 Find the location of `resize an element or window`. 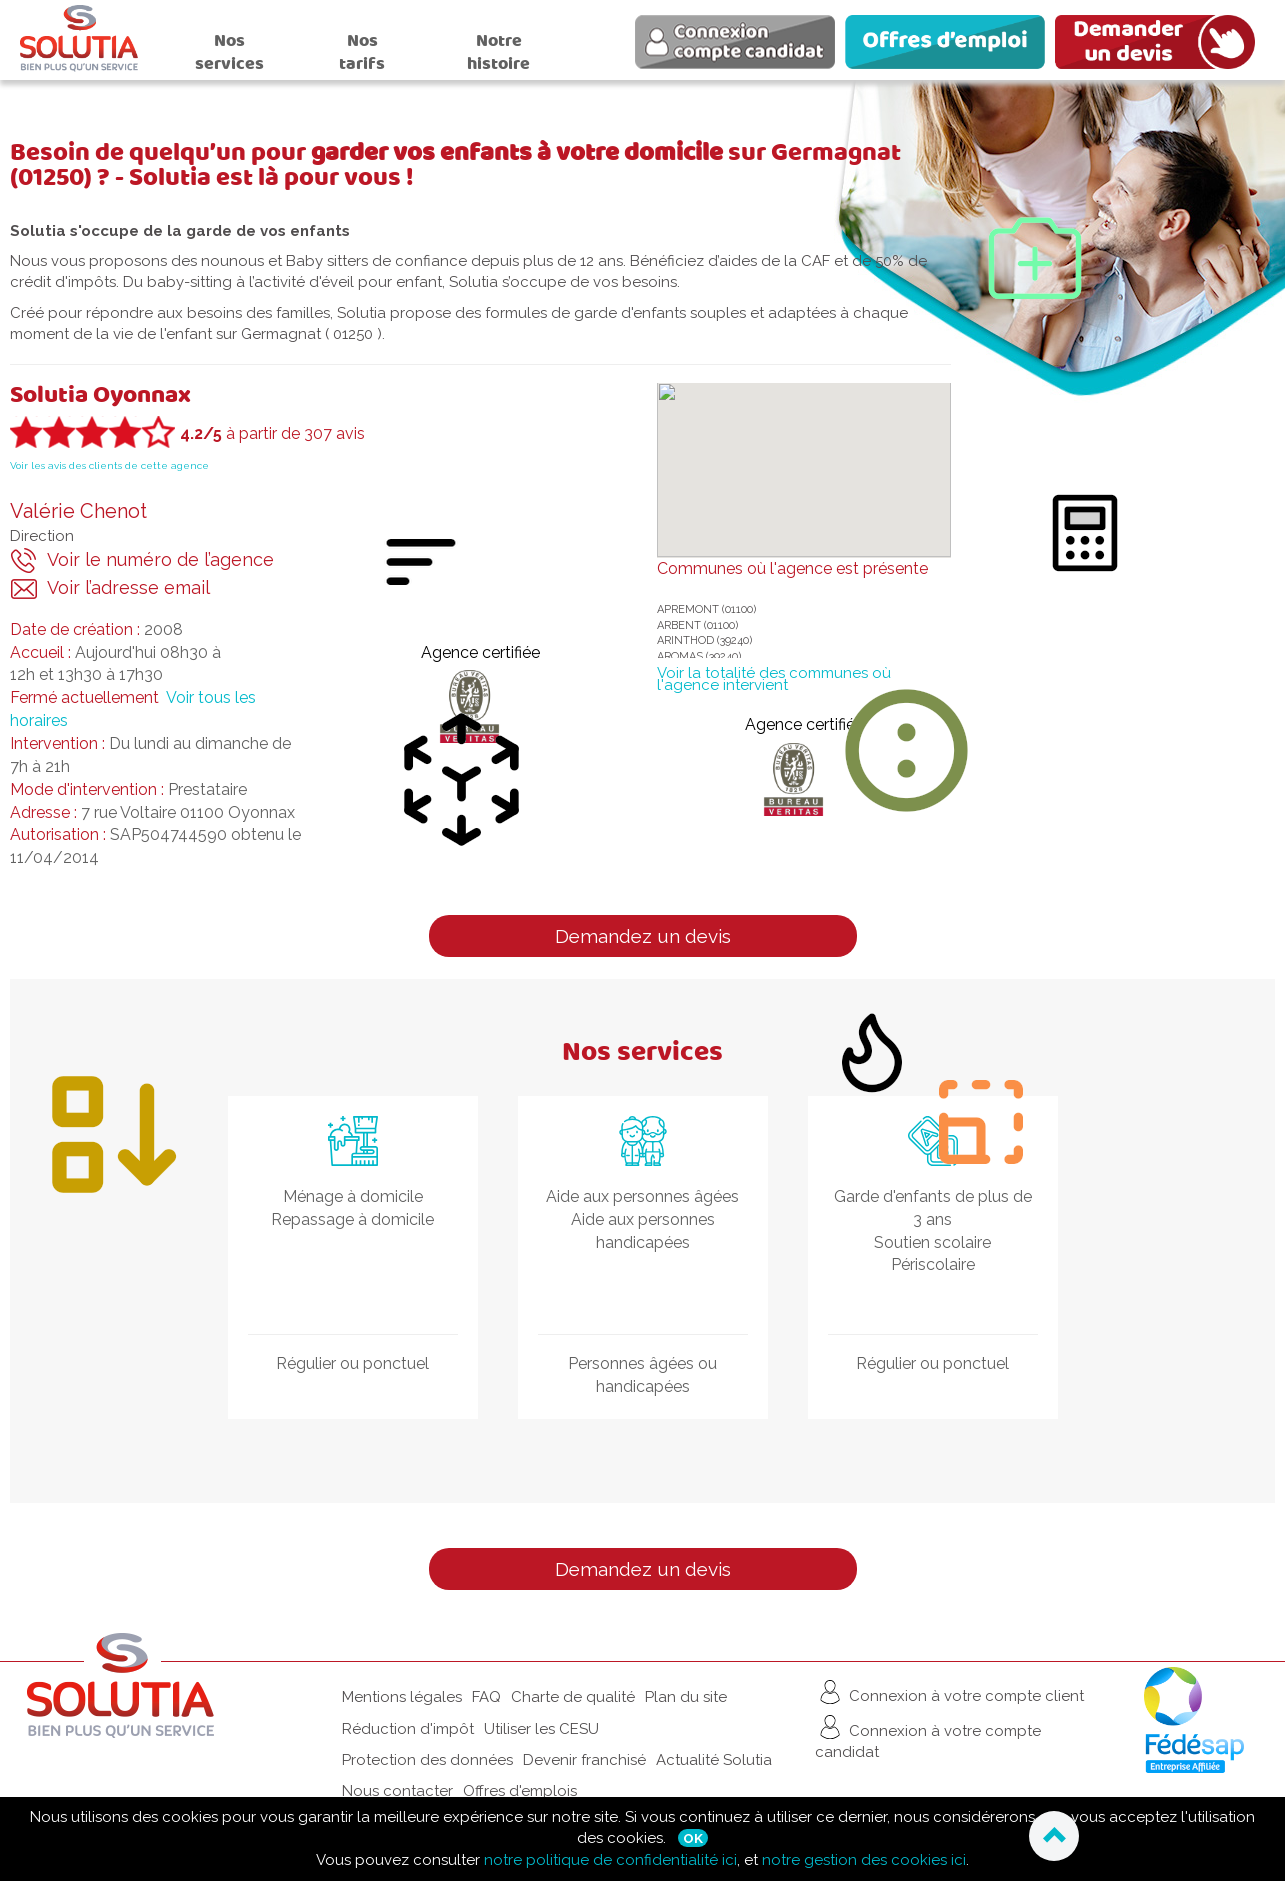

resize an element or window is located at coordinates (981, 1122).